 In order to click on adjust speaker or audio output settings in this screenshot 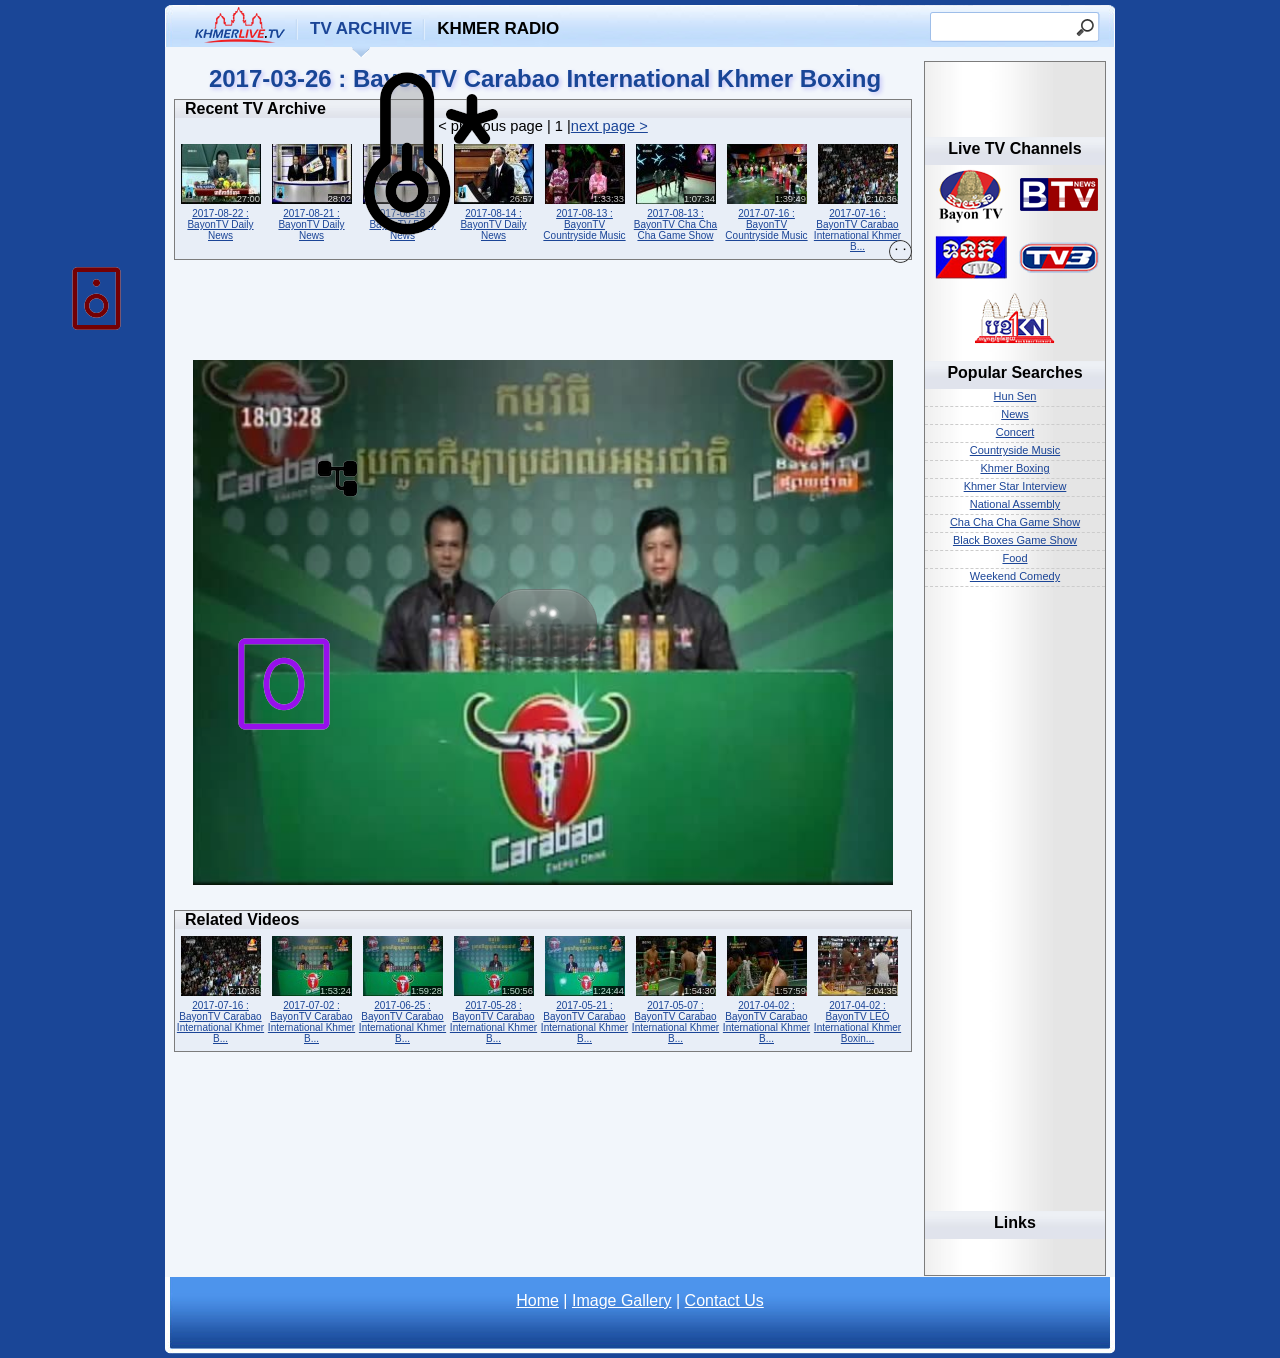, I will do `click(96, 298)`.